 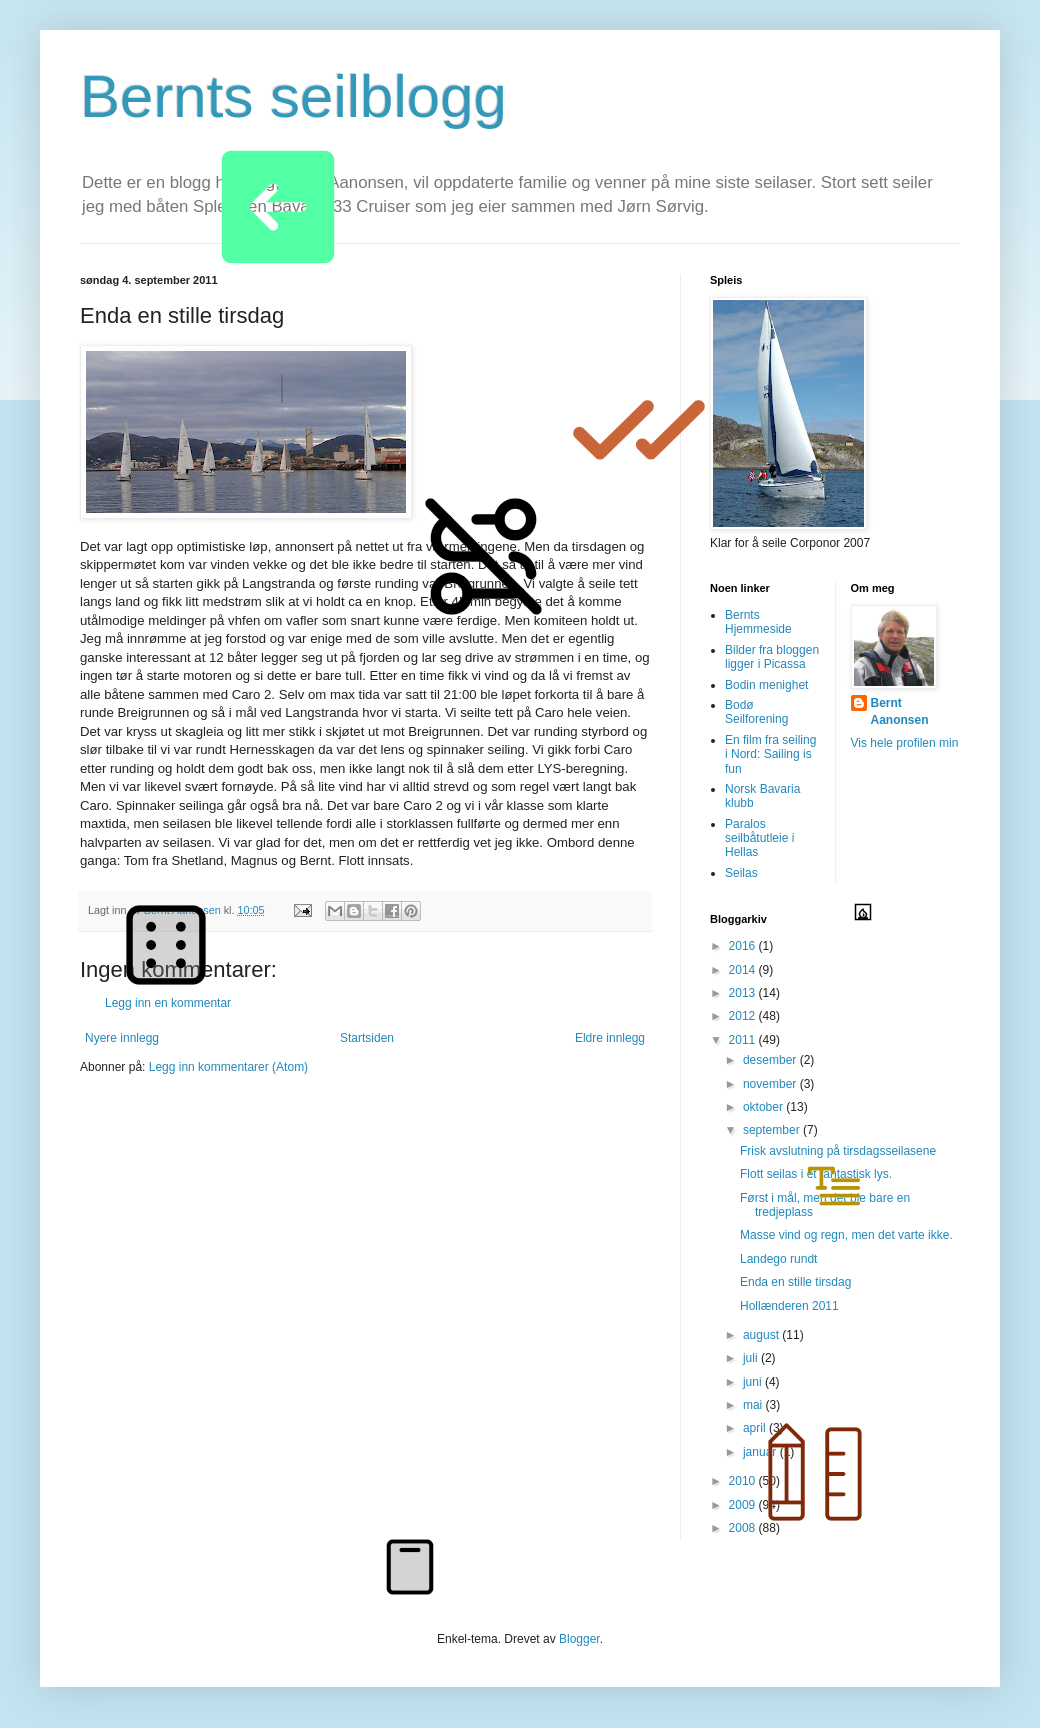 I want to click on indicates multiple items selected or completed, so click(x=639, y=432).